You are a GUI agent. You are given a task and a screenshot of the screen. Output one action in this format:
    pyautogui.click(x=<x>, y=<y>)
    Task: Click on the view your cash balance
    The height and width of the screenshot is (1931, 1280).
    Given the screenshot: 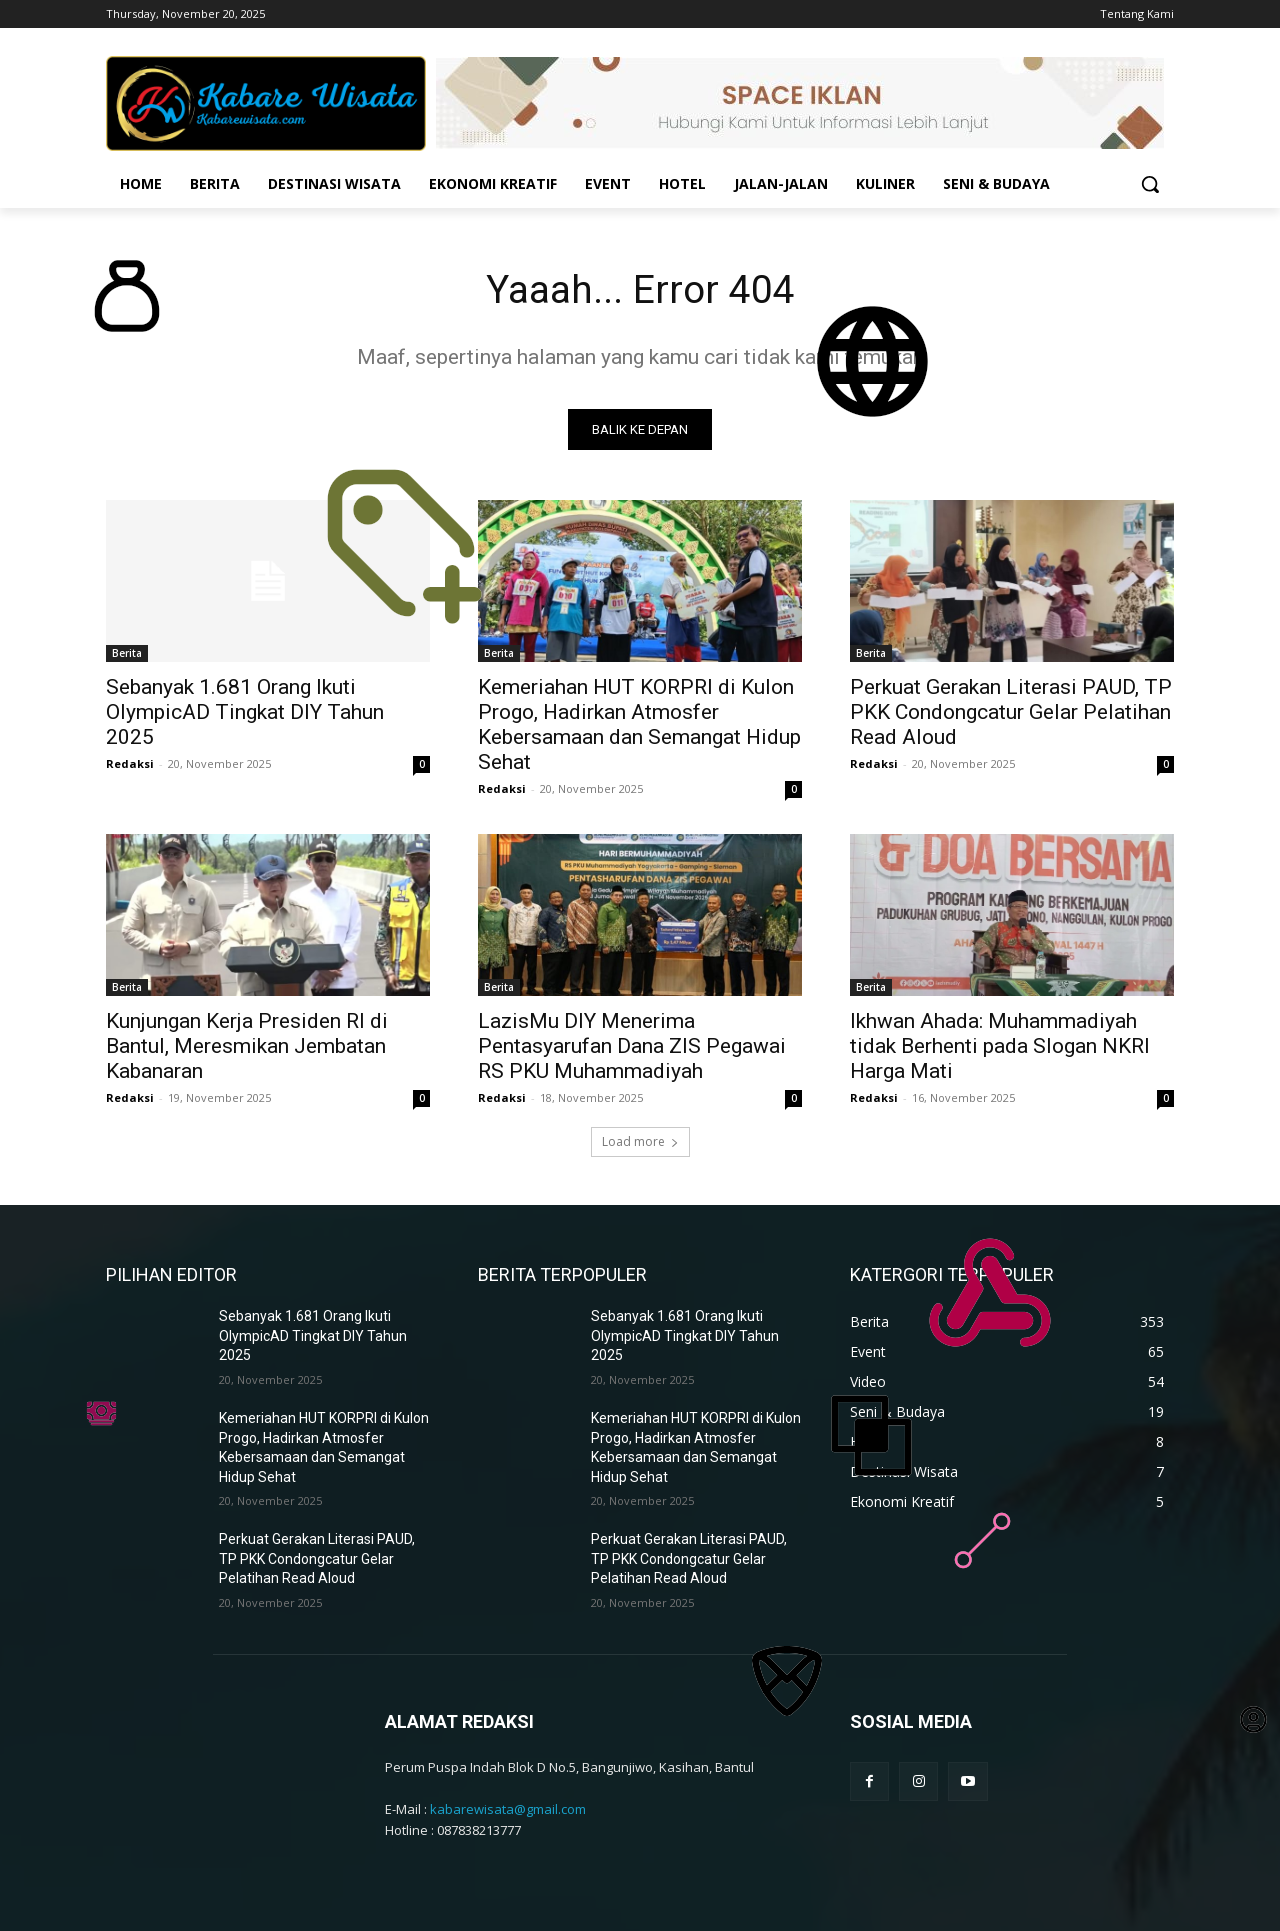 What is the action you would take?
    pyautogui.click(x=101, y=1413)
    